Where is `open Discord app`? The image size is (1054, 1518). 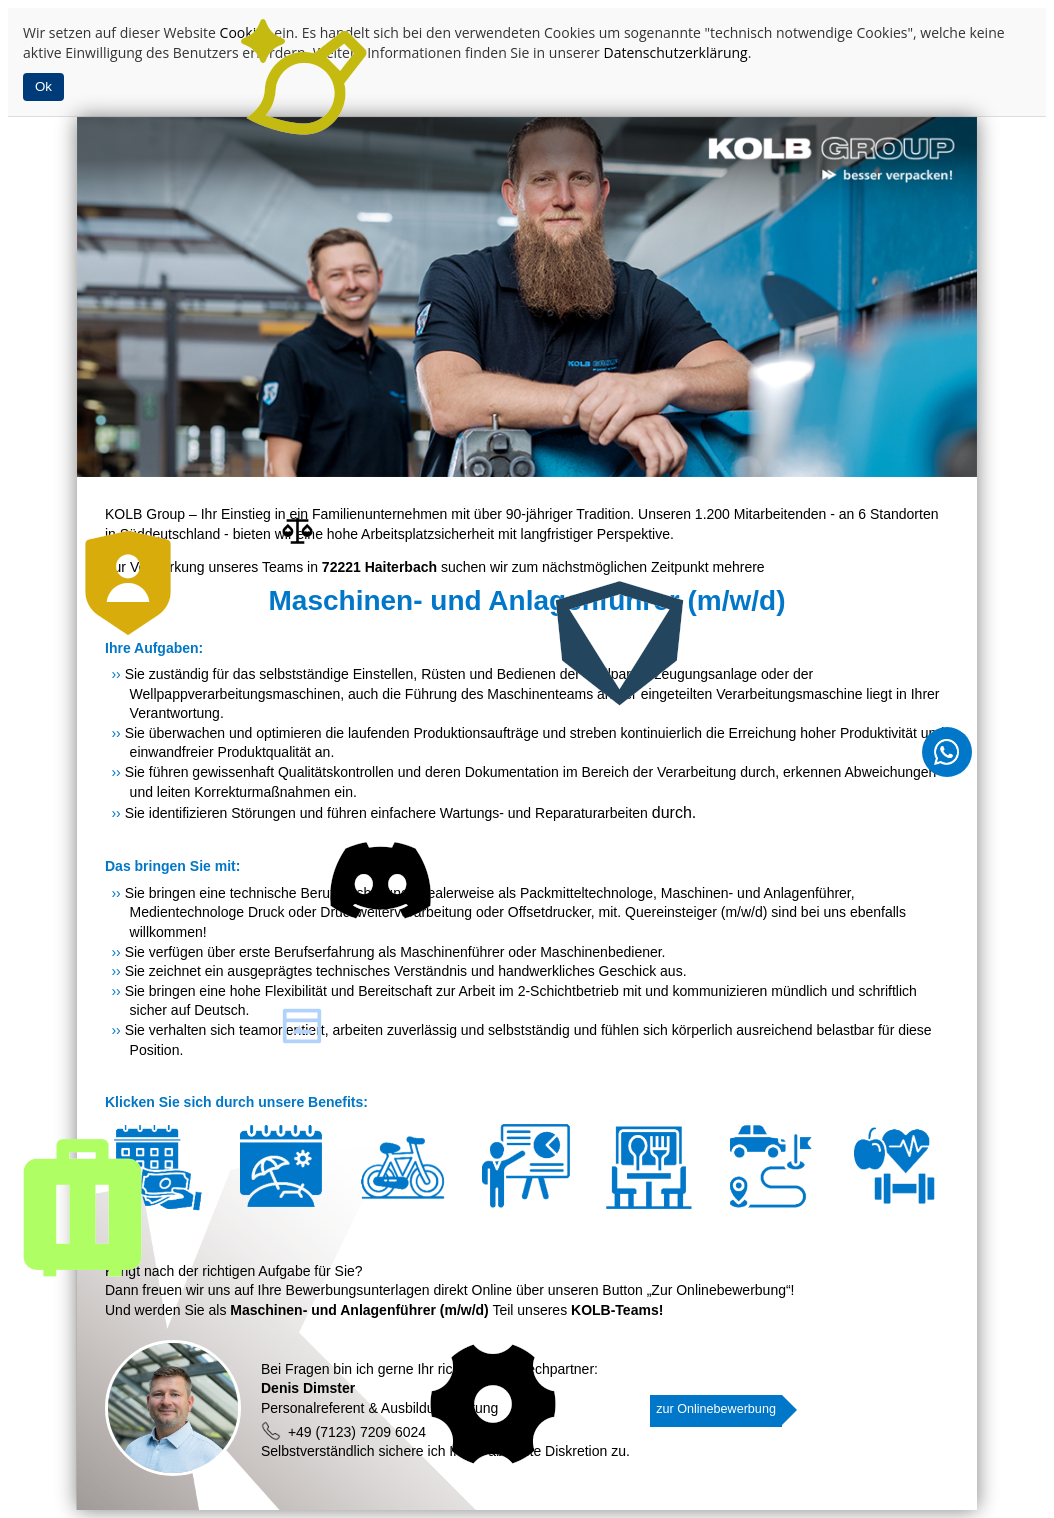
open Discord app is located at coordinates (380, 880).